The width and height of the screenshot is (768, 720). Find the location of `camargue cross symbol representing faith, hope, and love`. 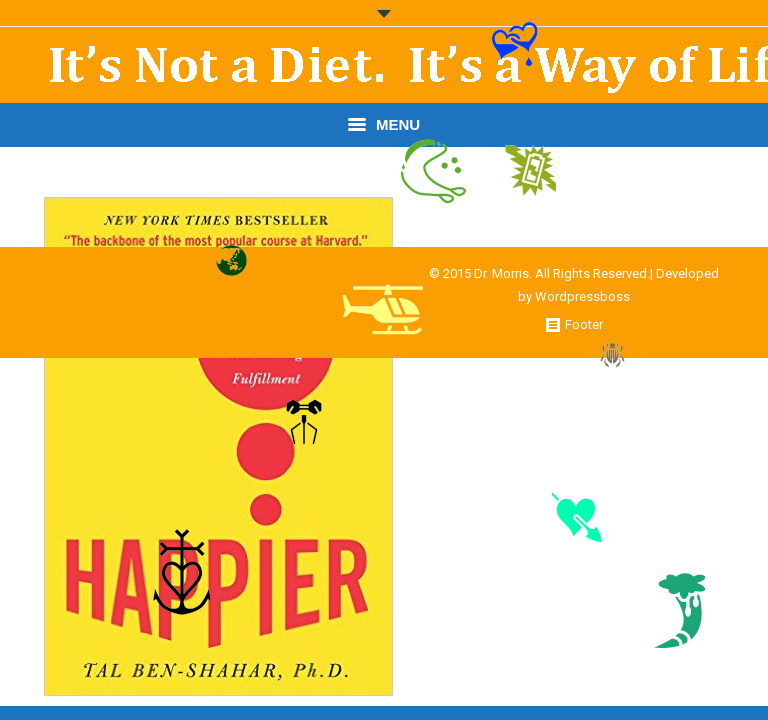

camargue cross symbol representing faith, hope, and love is located at coordinates (182, 572).